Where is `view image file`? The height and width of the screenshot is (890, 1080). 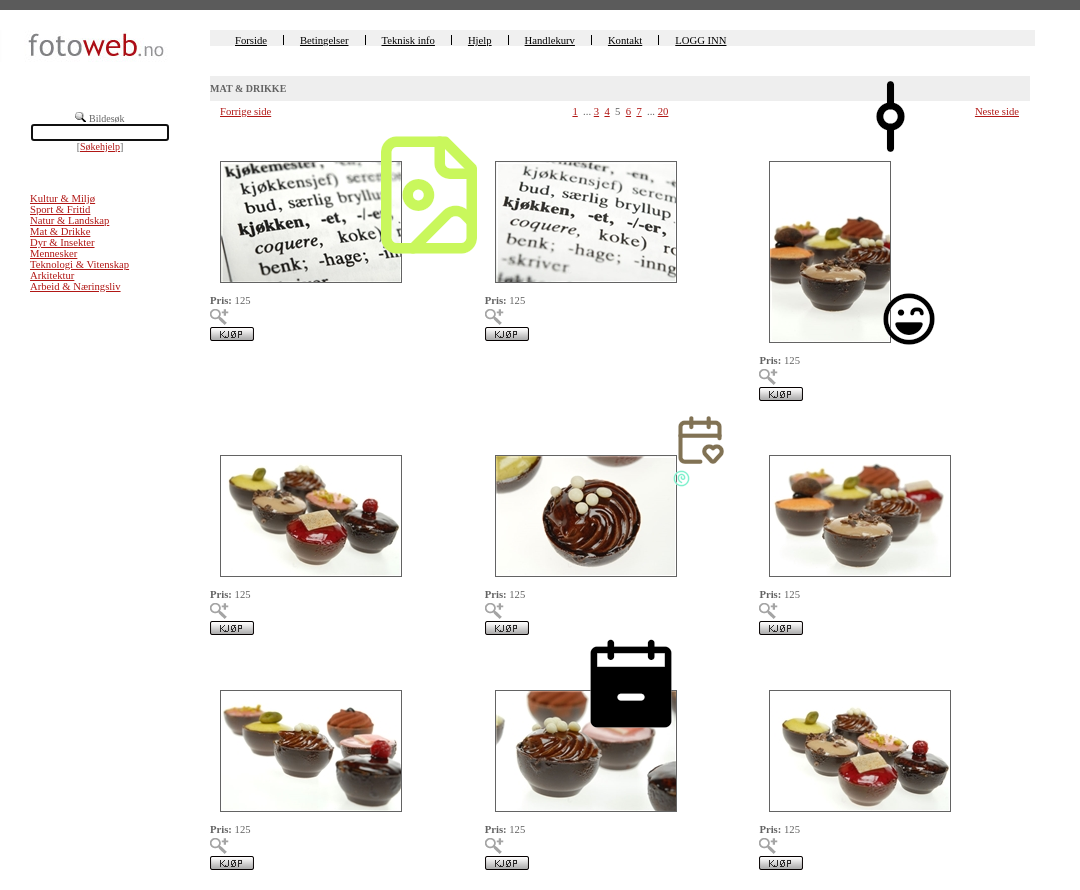
view image file is located at coordinates (429, 195).